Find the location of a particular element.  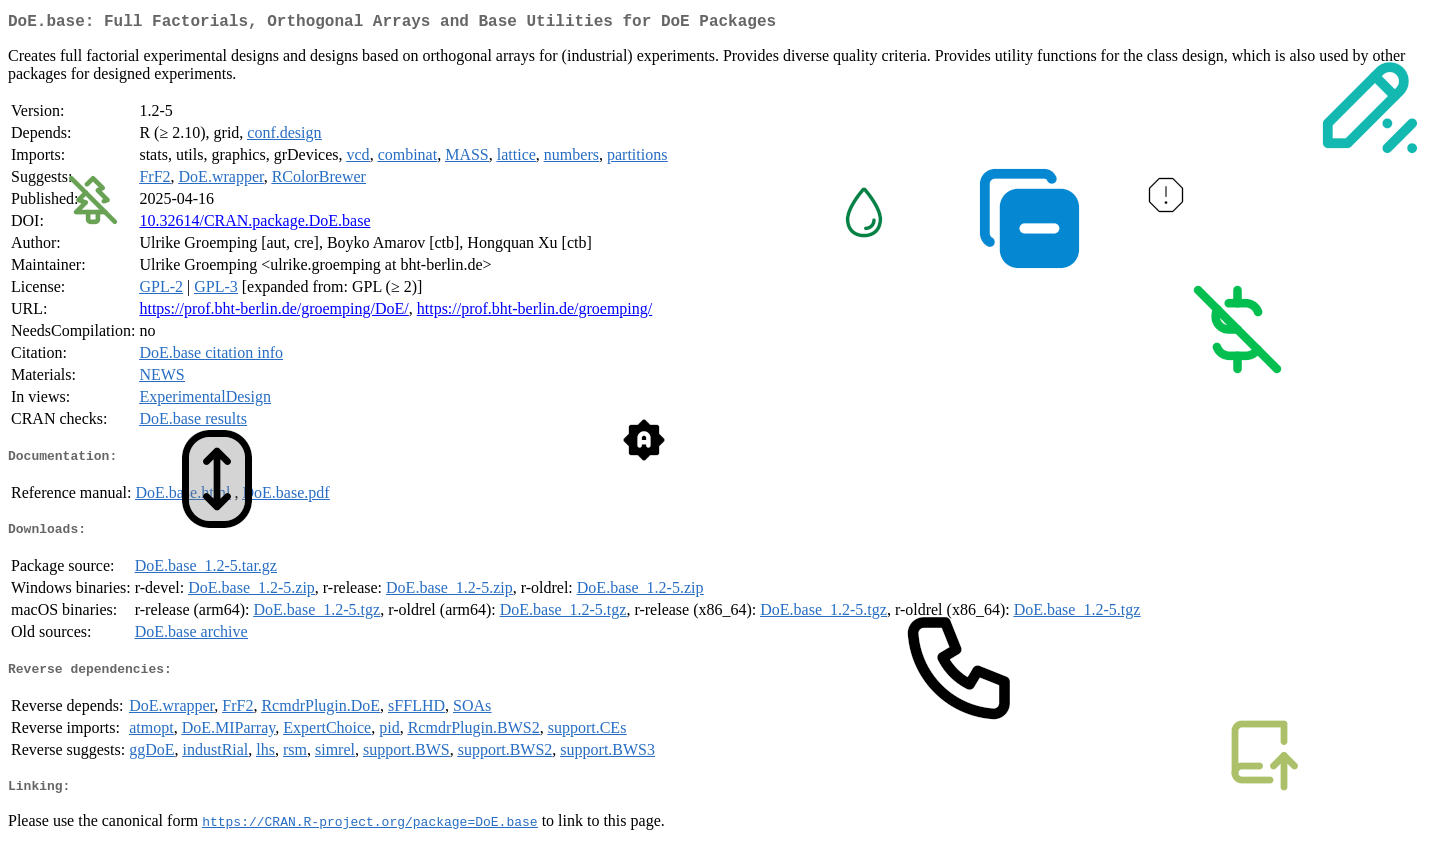

edit or apply a discount code is located at coordinates (1367, 103).